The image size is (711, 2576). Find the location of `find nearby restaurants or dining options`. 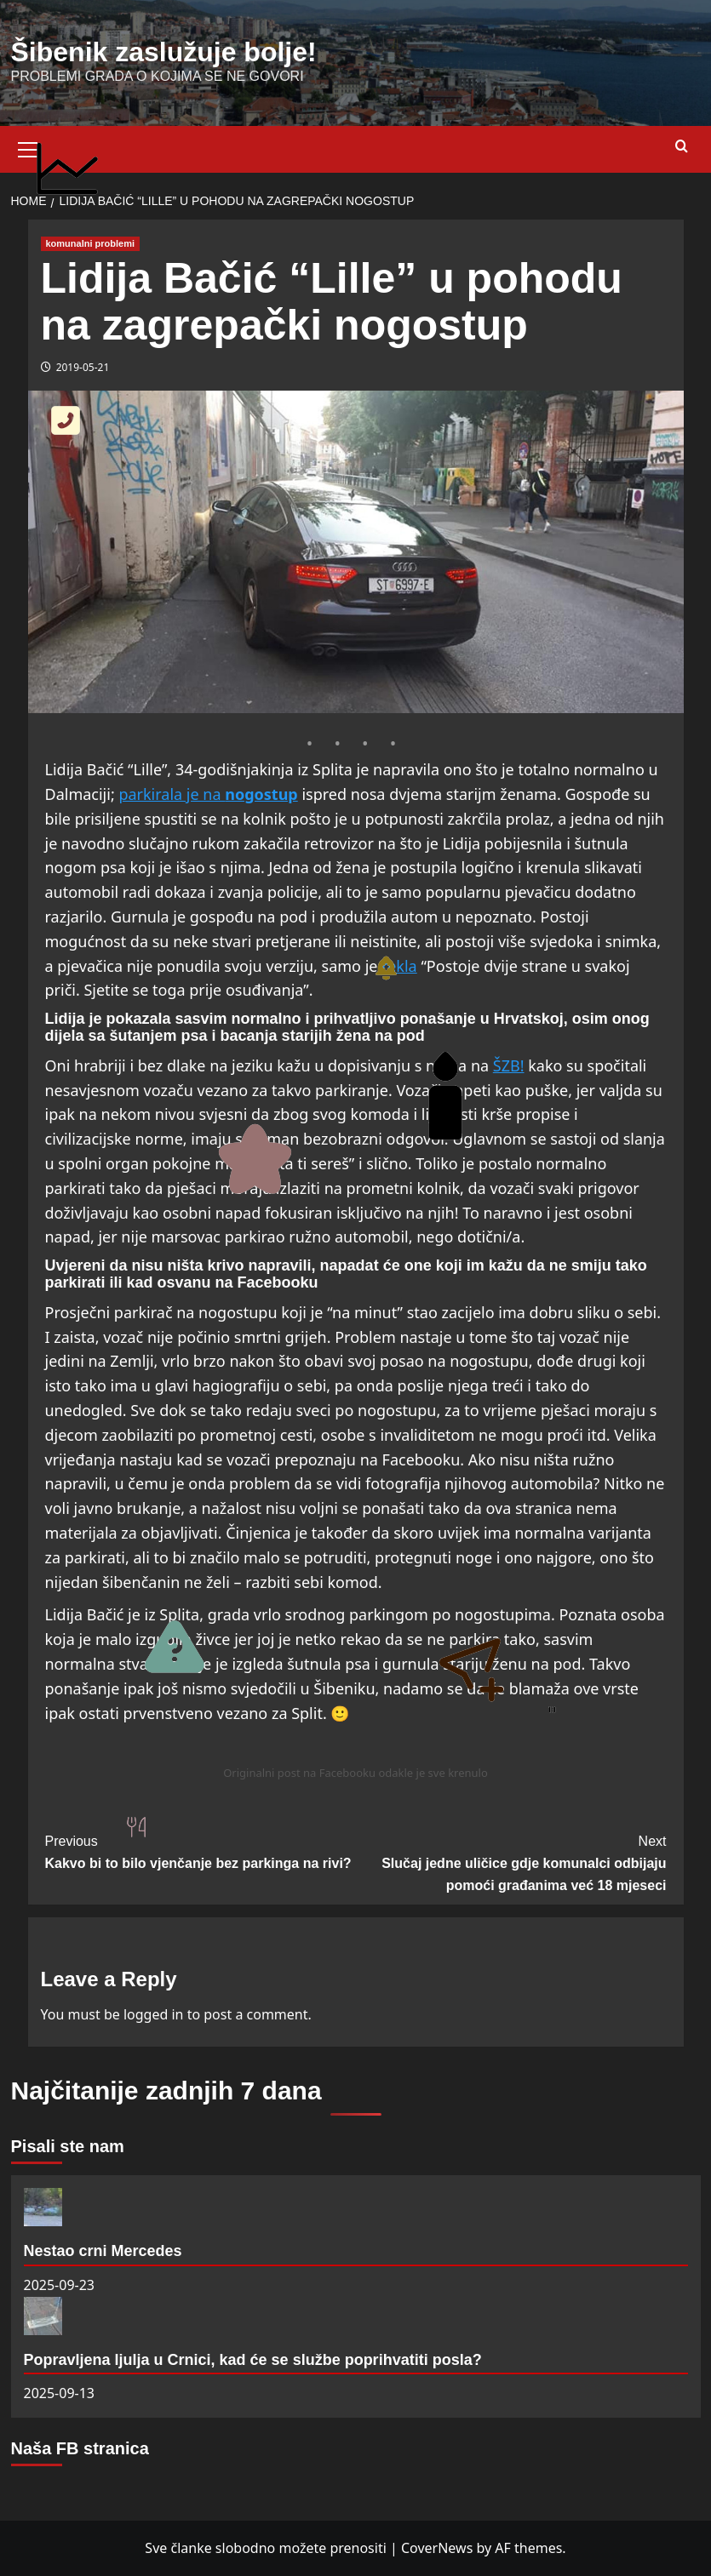

find nearby restaurants or dining options is located at coordinates (136, 1826).